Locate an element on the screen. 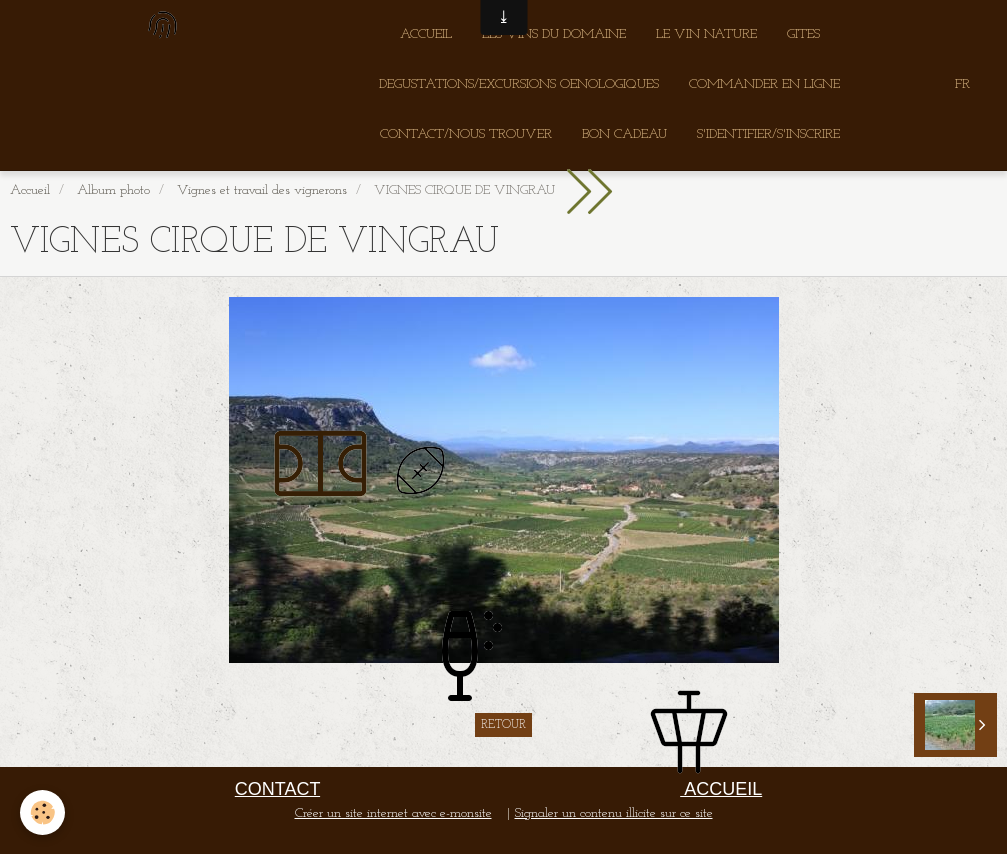 Image resolution: width=1007 pixels, height=854 pixels. celebrate an achievement or milestone is located at coordinates (463, 656).